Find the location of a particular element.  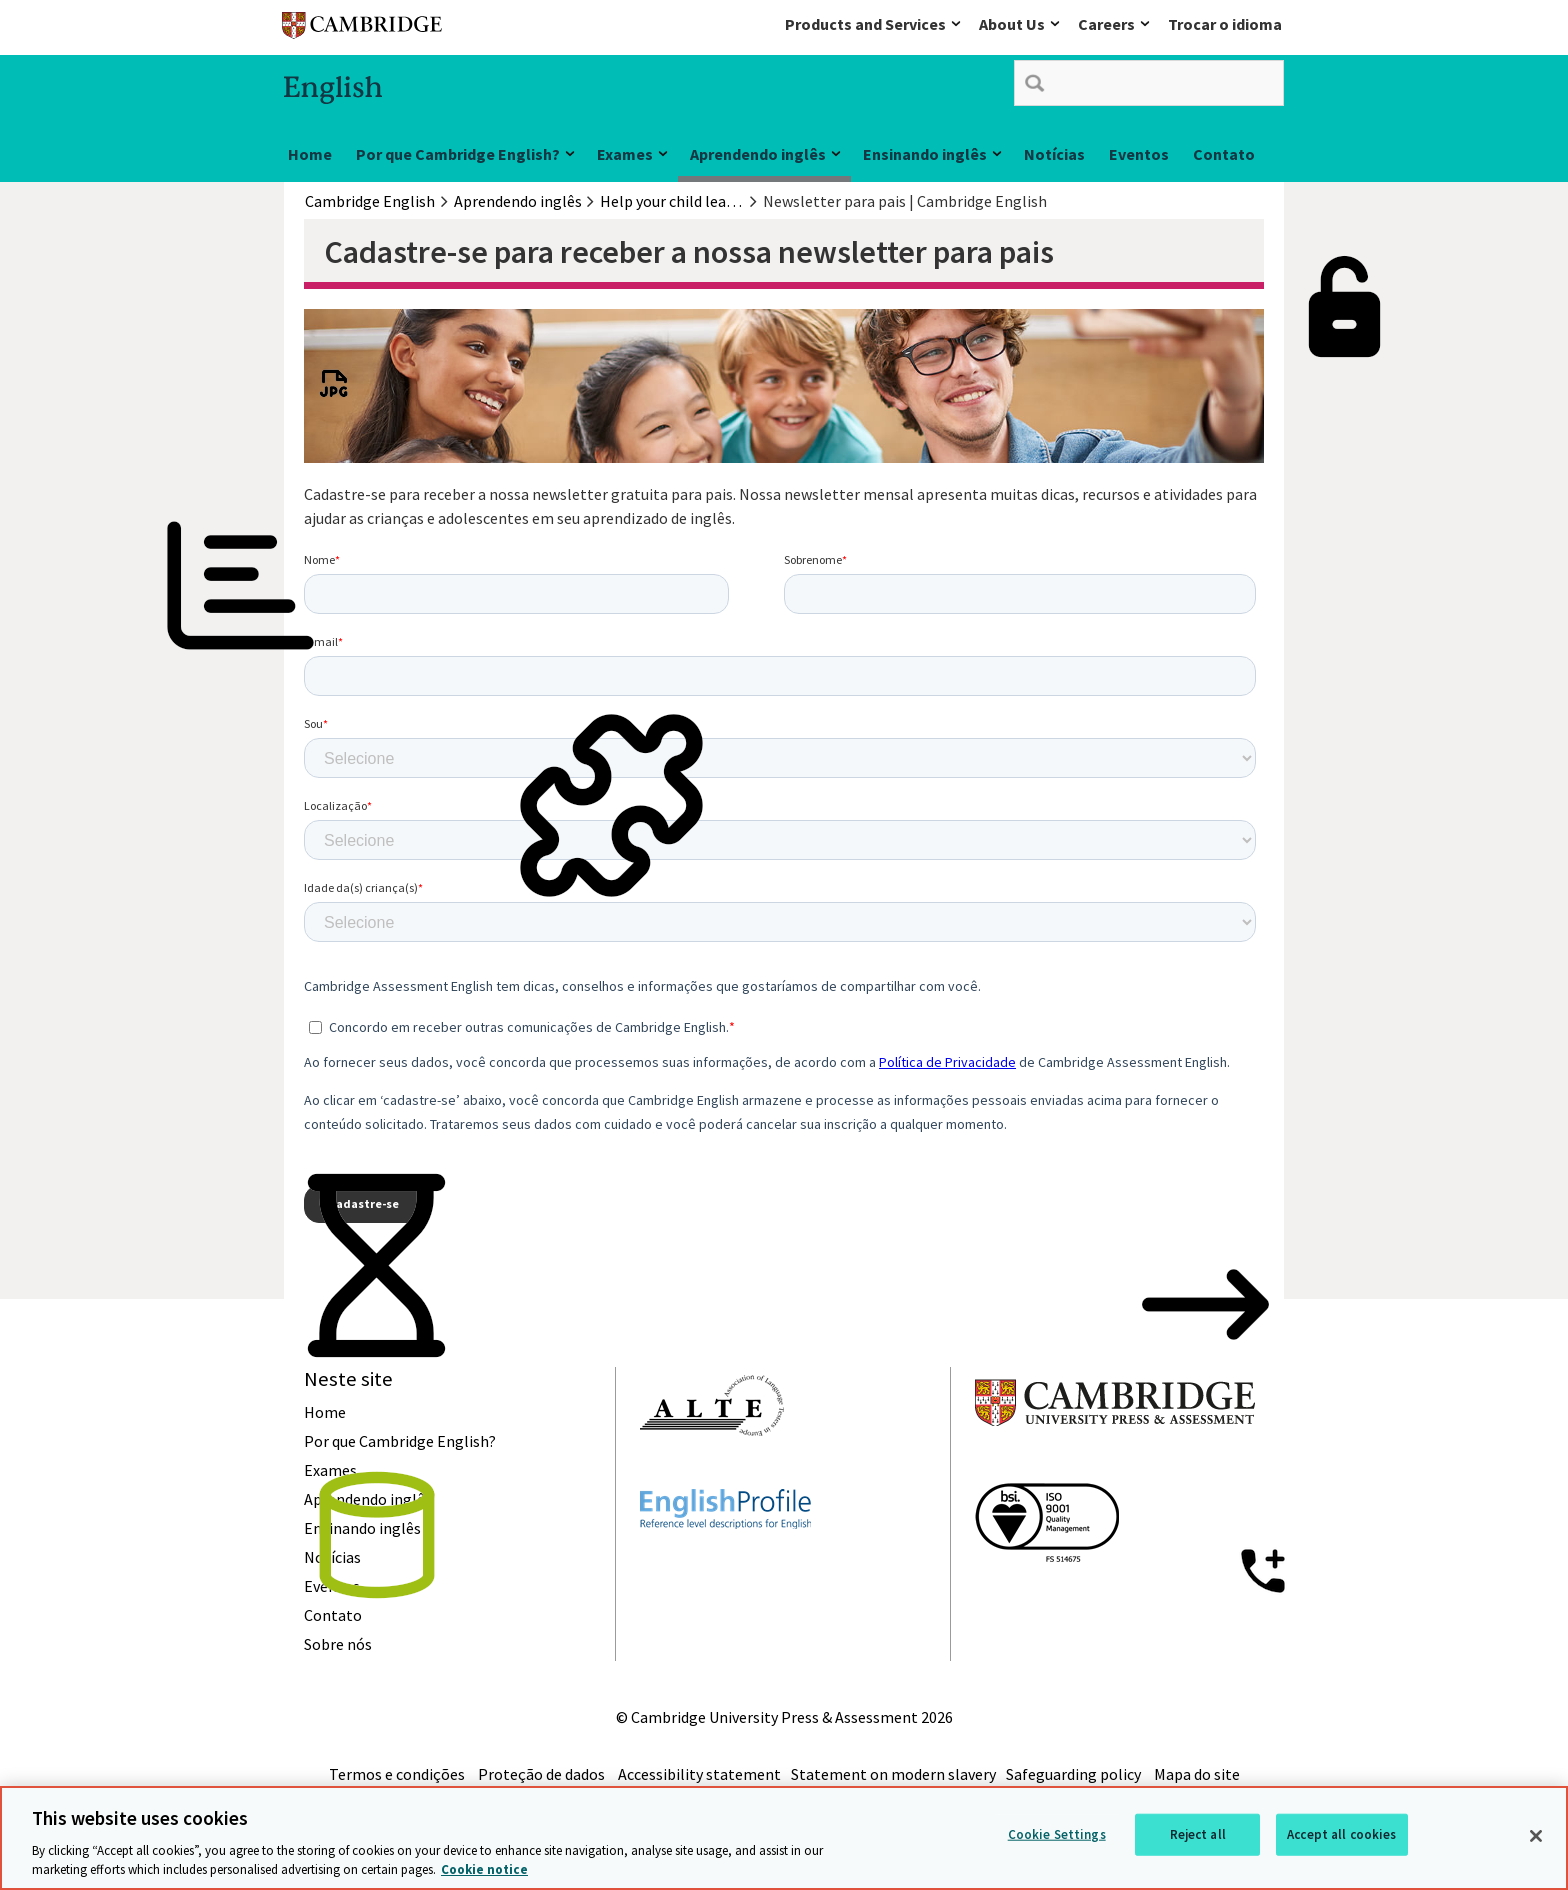

represents a database or data storage is located at coordinates (377, 1535).